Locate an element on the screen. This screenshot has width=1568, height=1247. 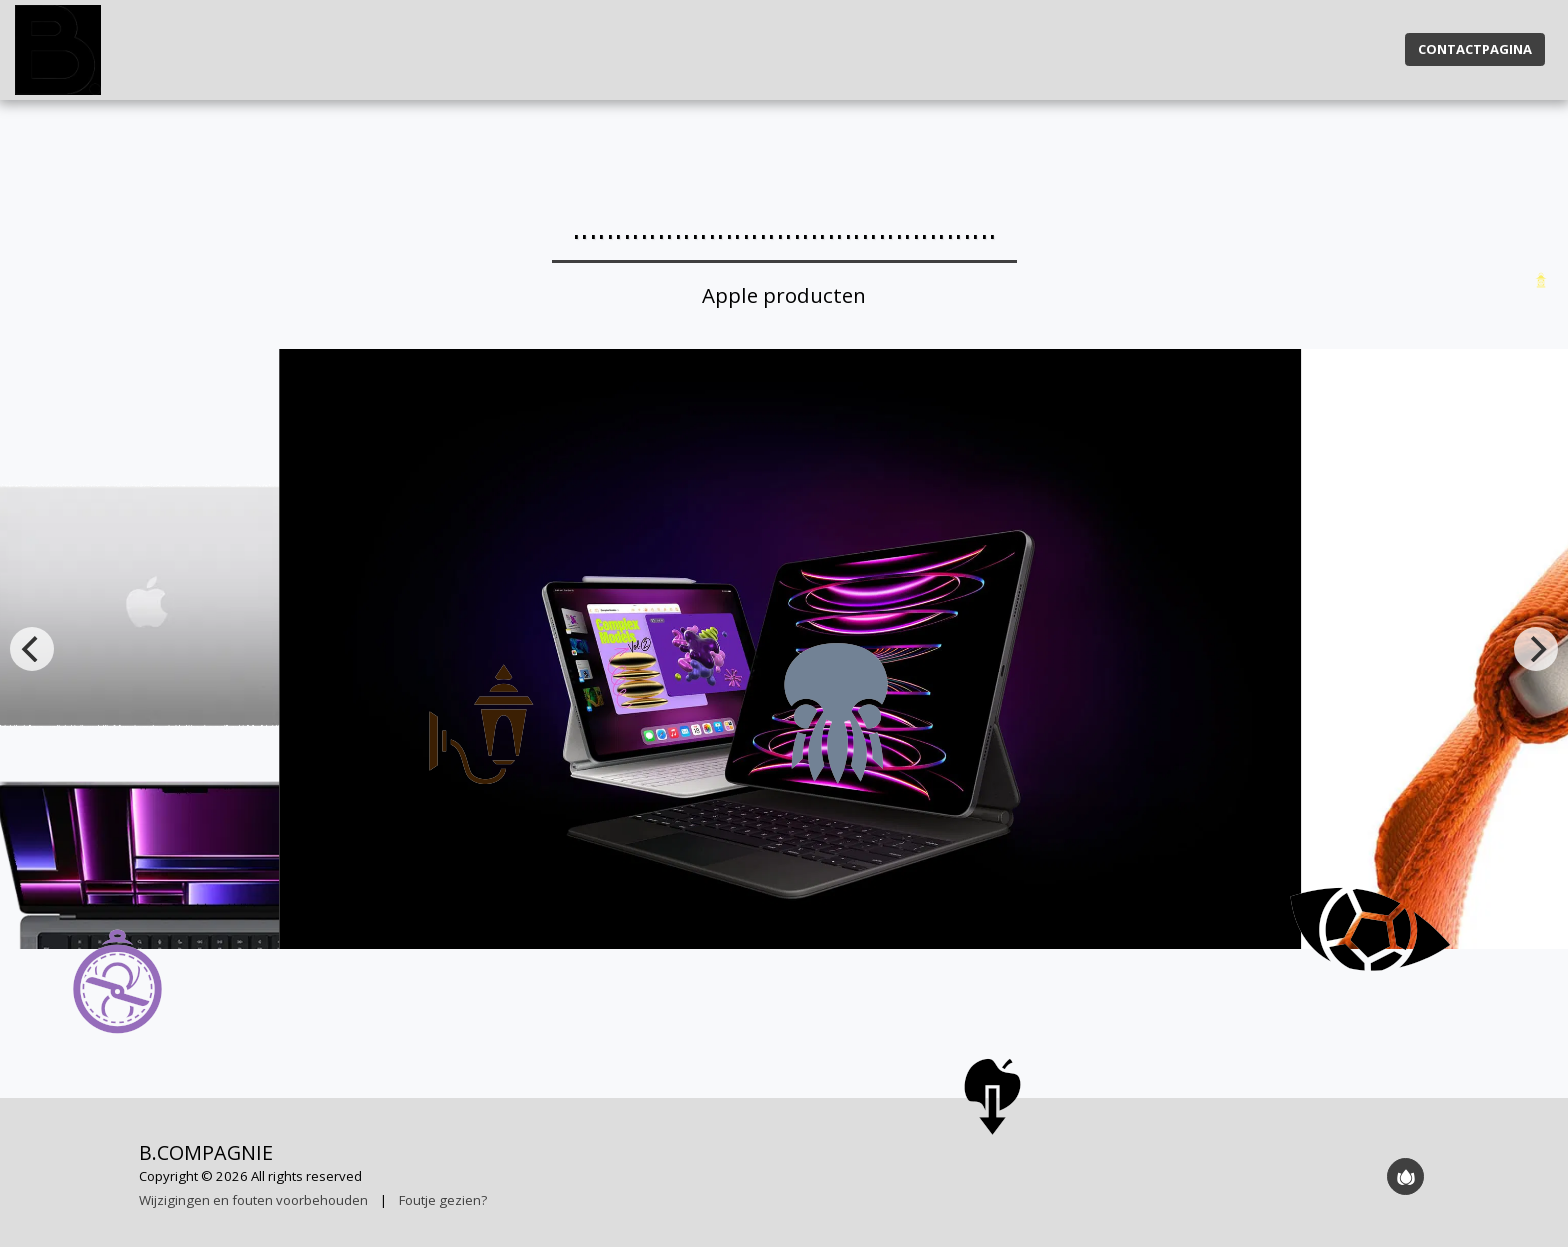
access lantern or lighting feature in game is located at coordinates (1541, 280).